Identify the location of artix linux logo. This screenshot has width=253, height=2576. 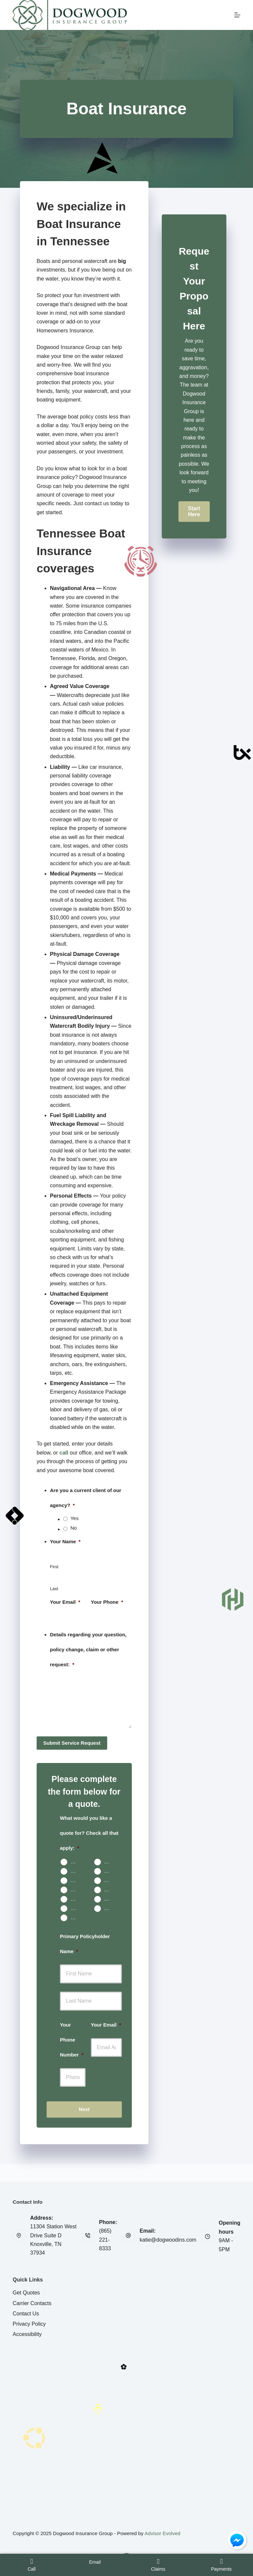
(102, 158).